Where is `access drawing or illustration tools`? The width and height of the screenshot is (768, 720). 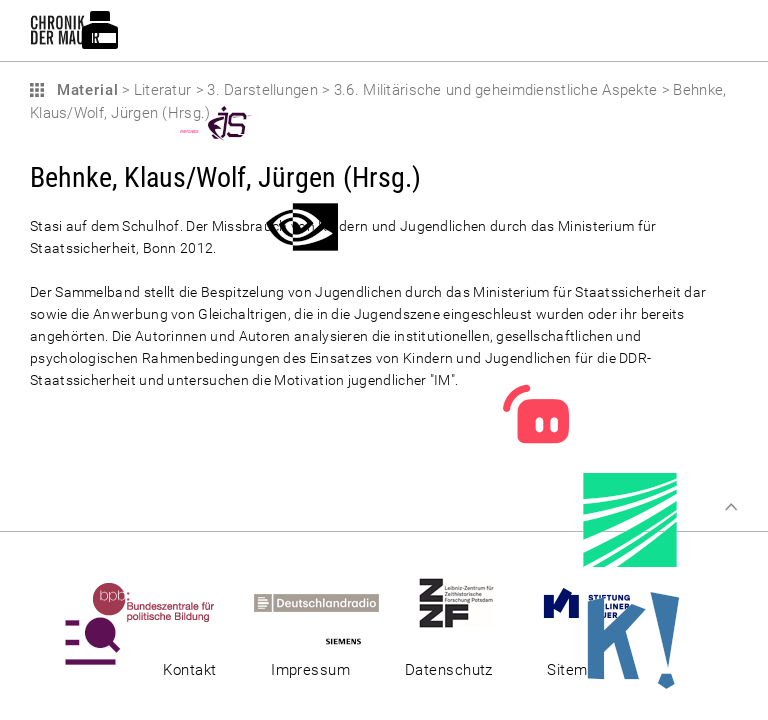
access drawing or illustration tools is located at coordinates (100, 29).